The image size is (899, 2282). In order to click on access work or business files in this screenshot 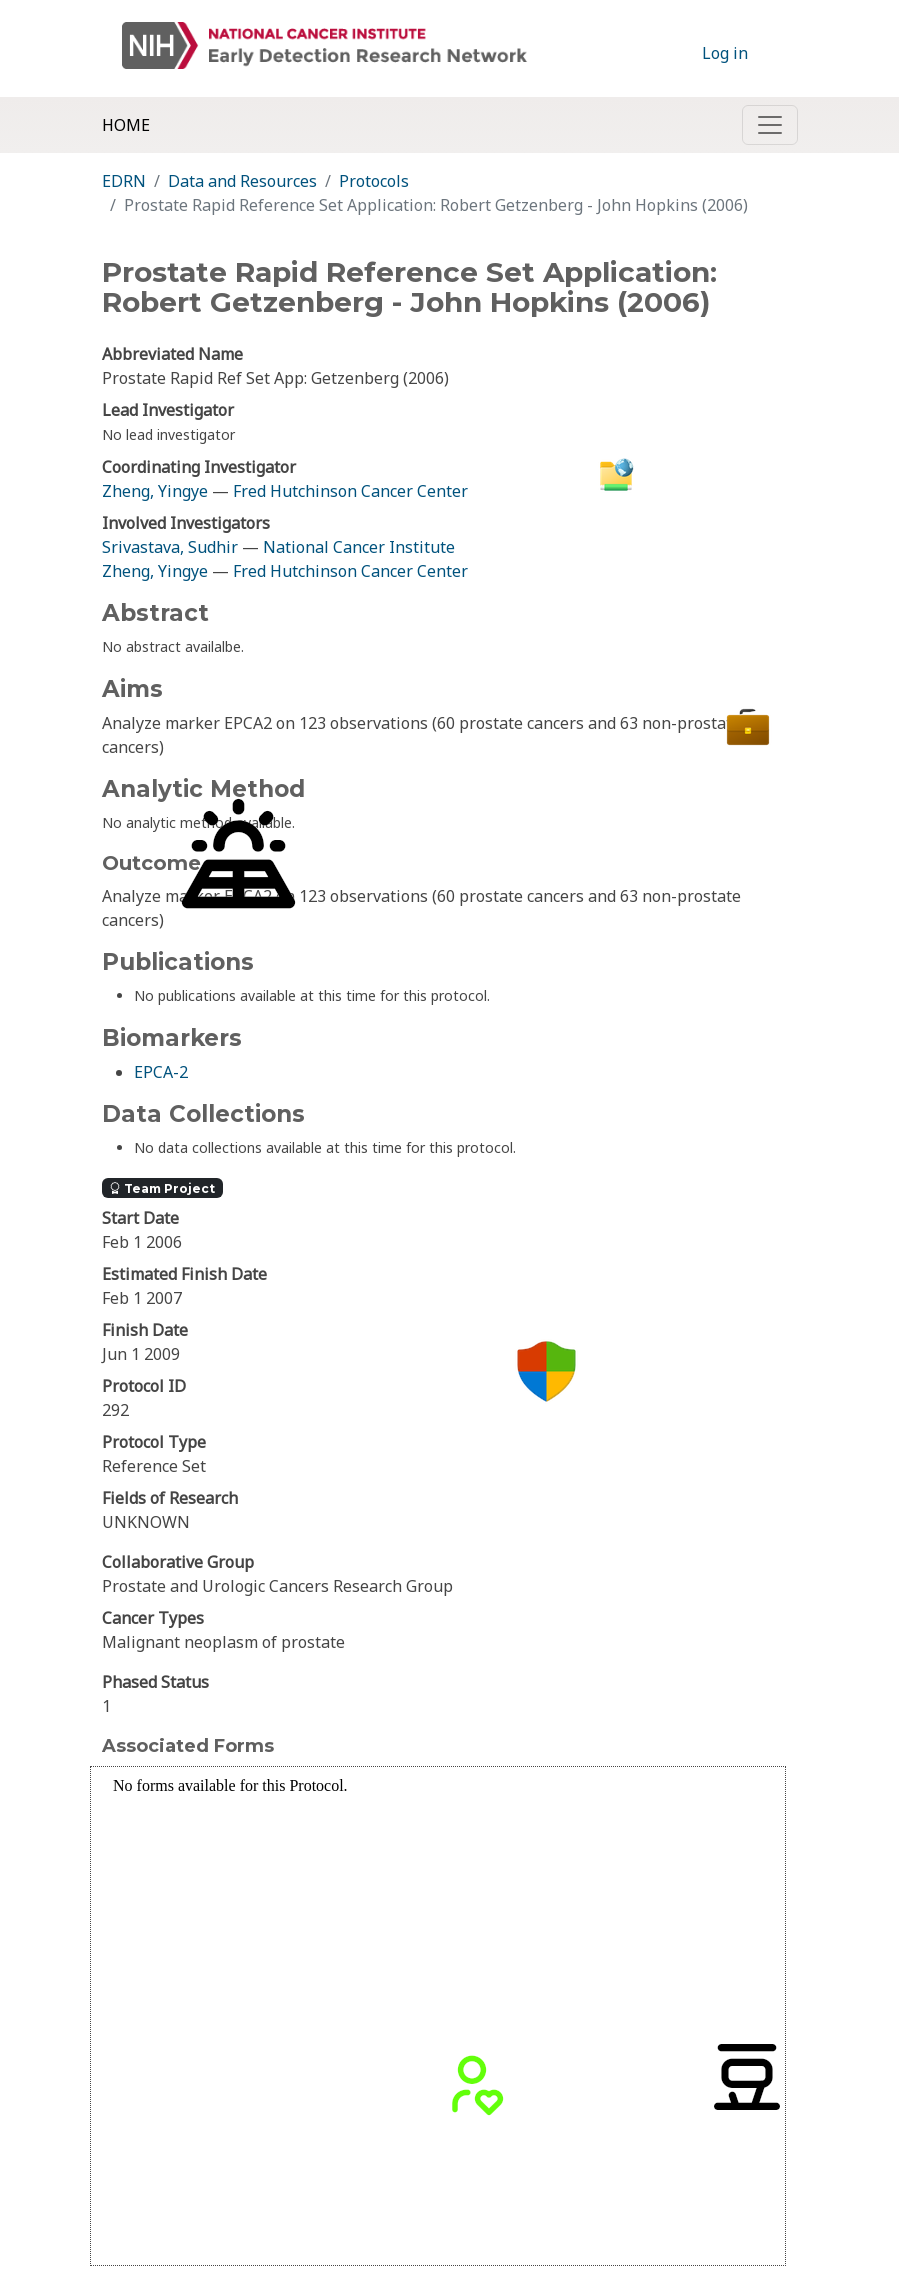, I will do `click(748, 727)`.